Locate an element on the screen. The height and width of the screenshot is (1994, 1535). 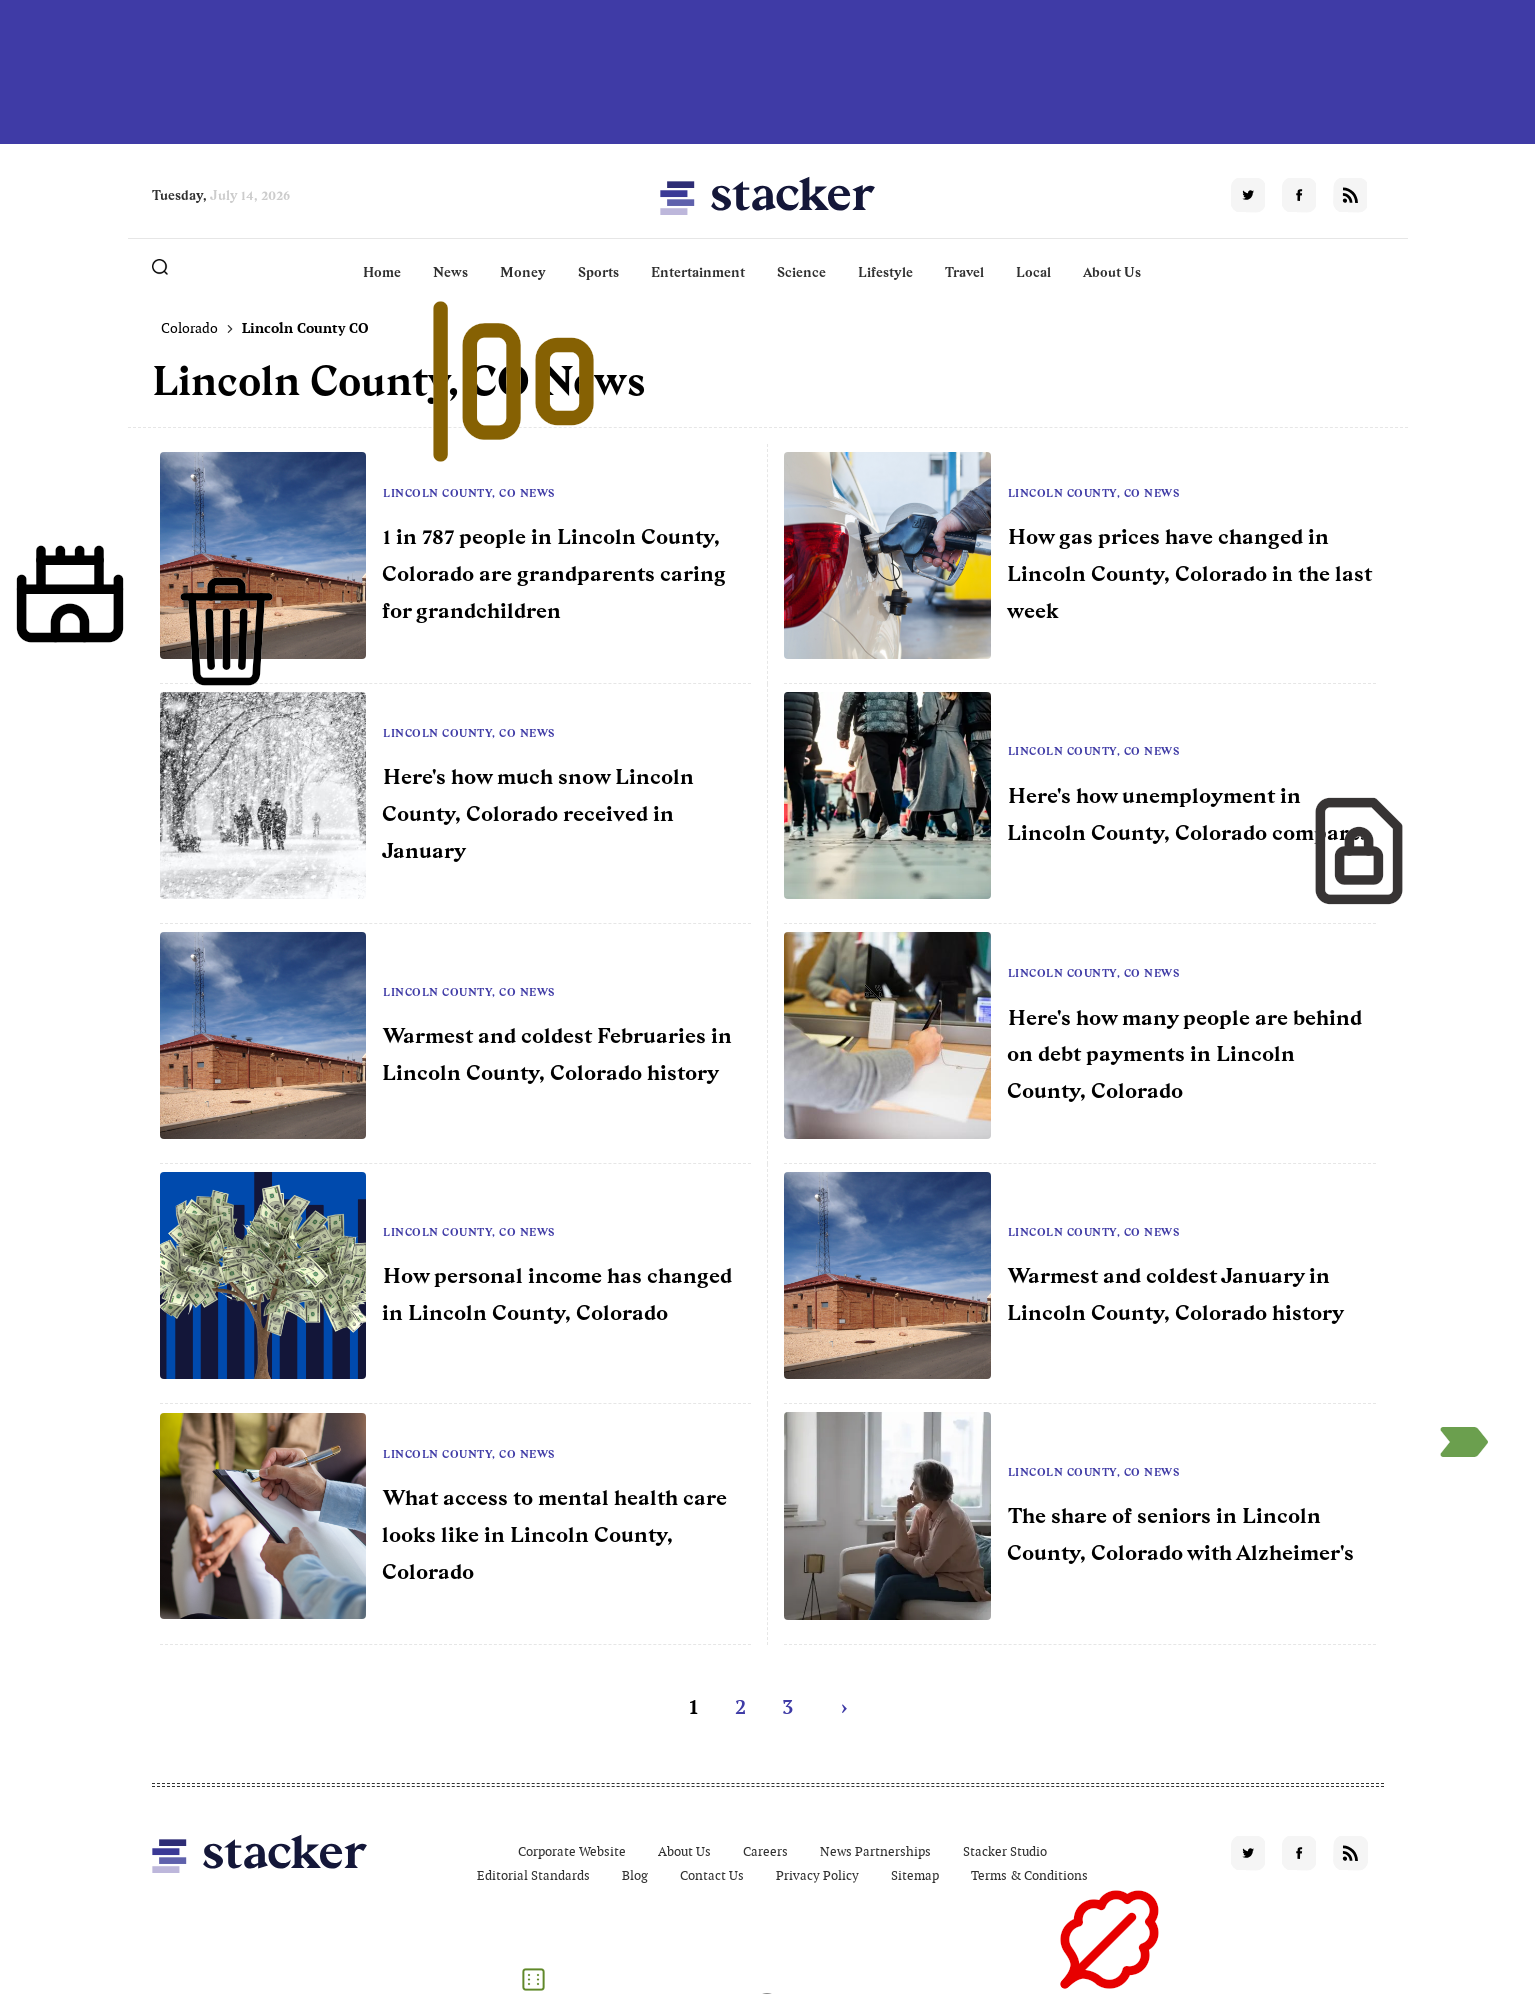
delete this item is located at coordinates (226, 631).